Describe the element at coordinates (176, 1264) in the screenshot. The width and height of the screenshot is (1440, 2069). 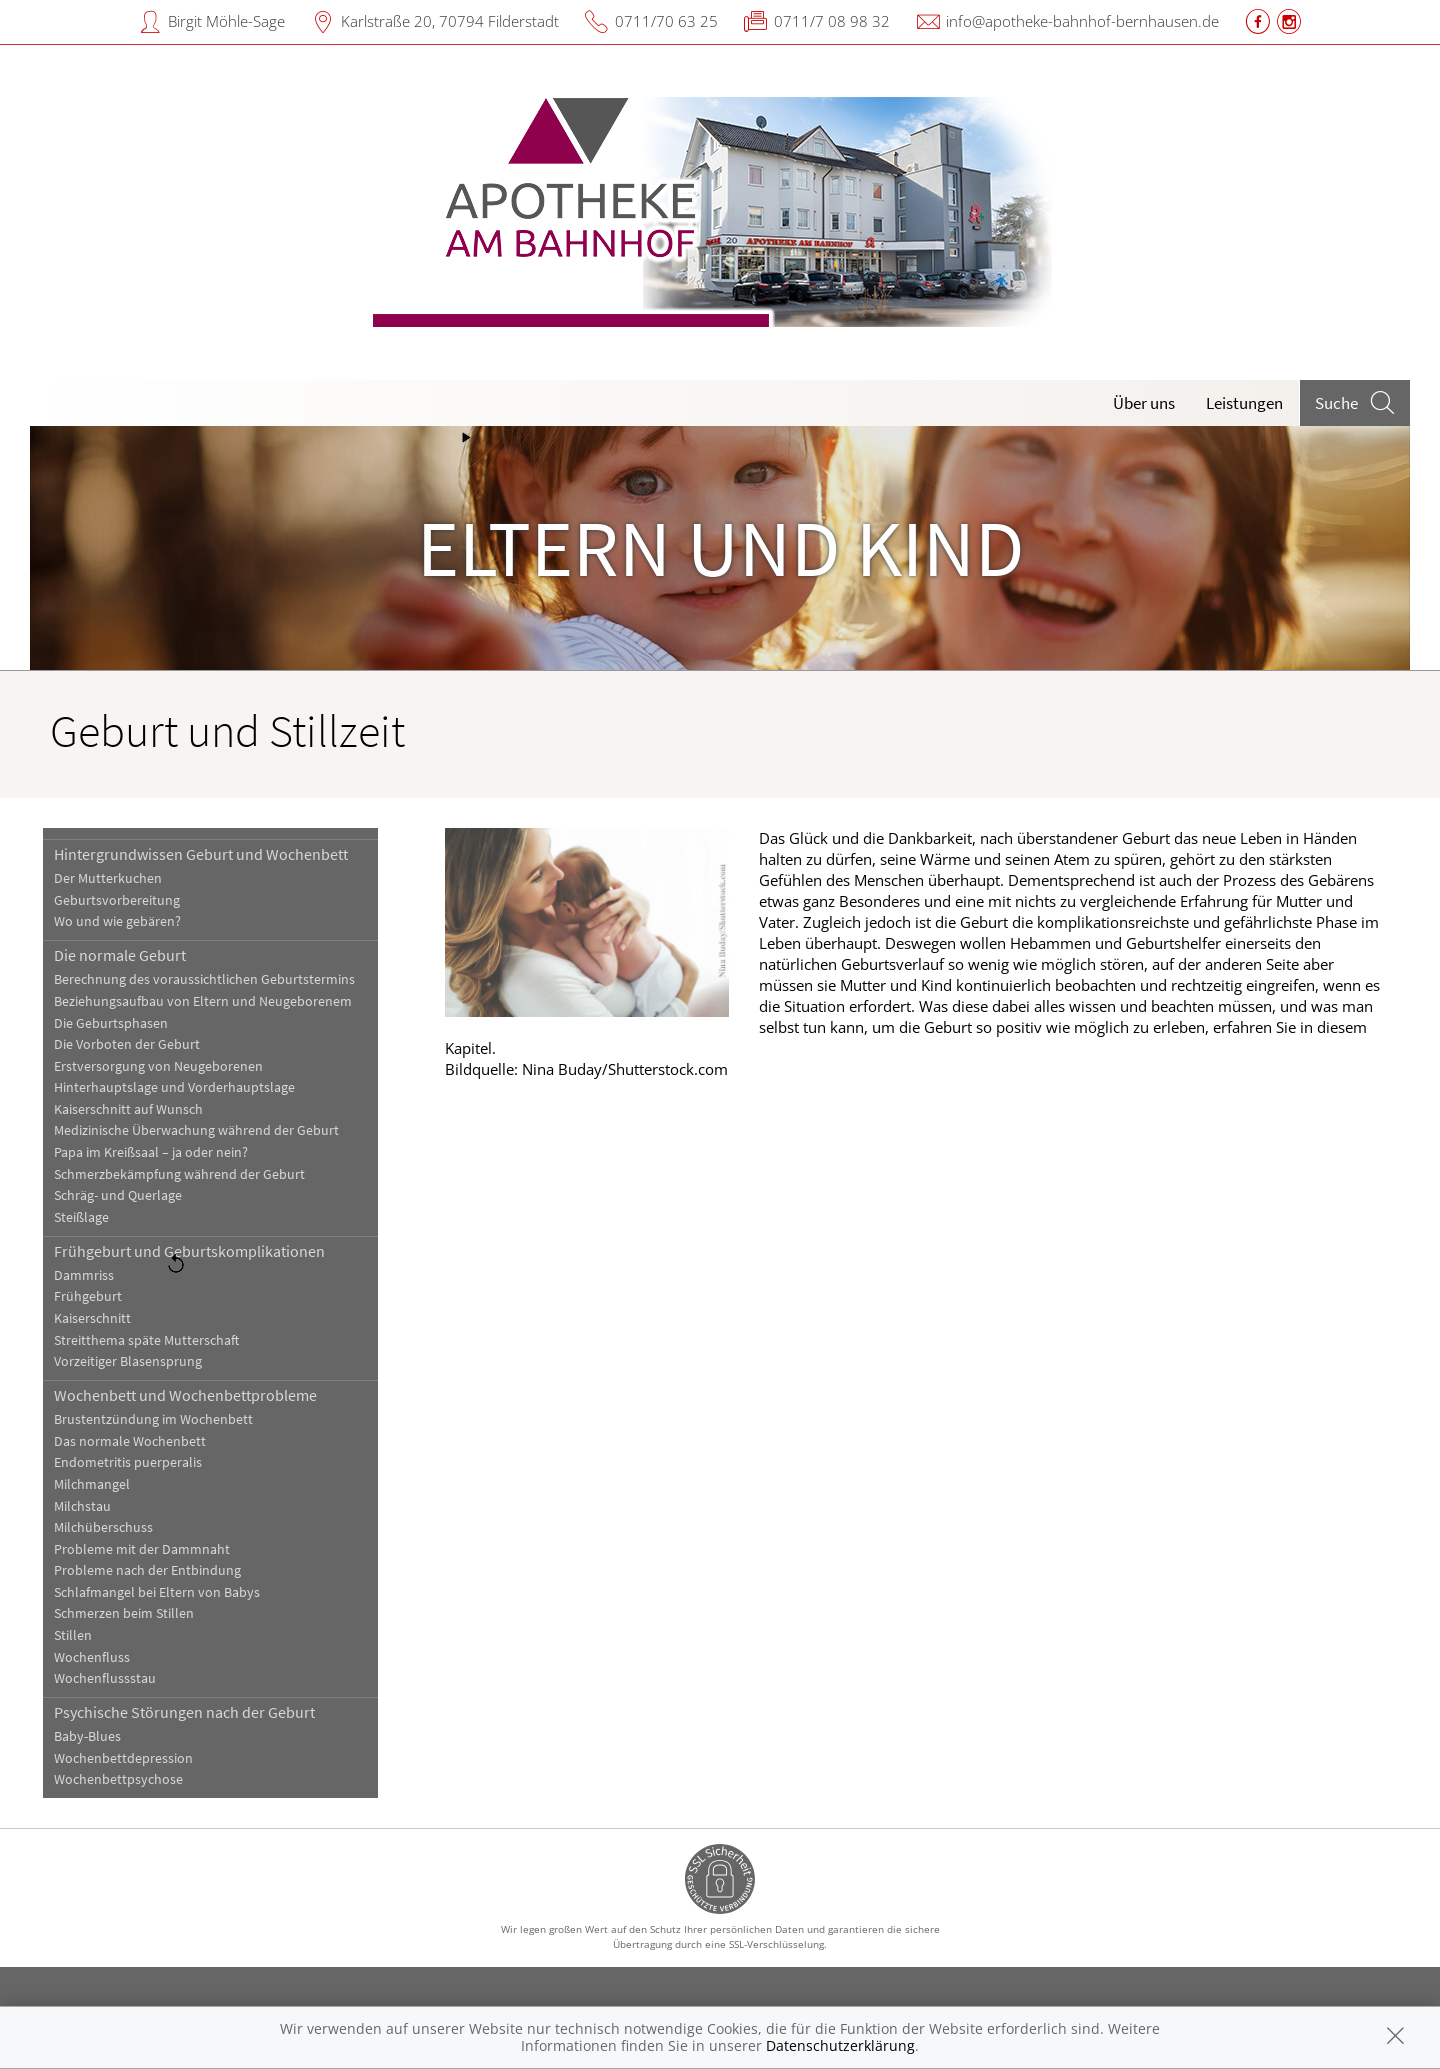
I see `replay or restart media from the beginning` at that location.